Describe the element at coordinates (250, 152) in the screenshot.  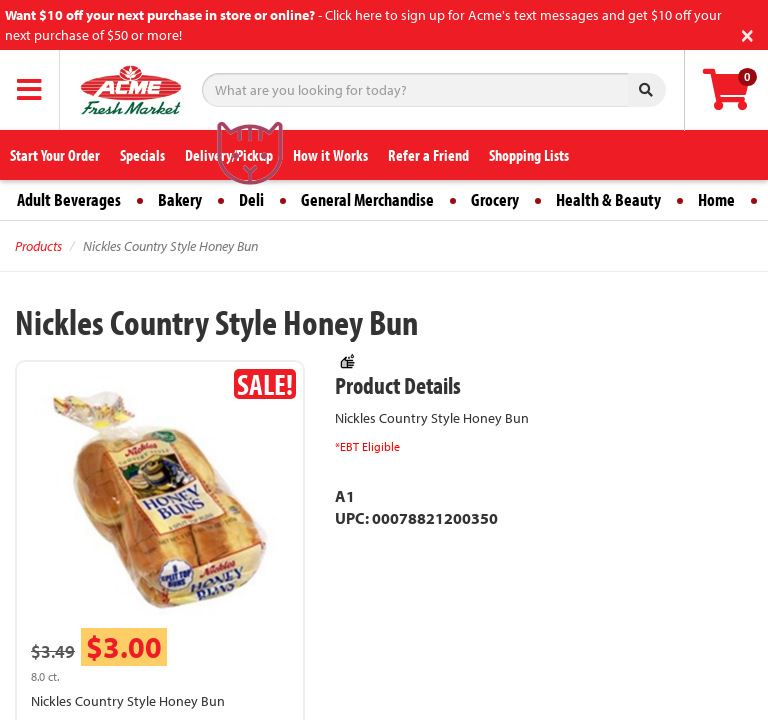
I see `view pet or animal-related content` at that location.